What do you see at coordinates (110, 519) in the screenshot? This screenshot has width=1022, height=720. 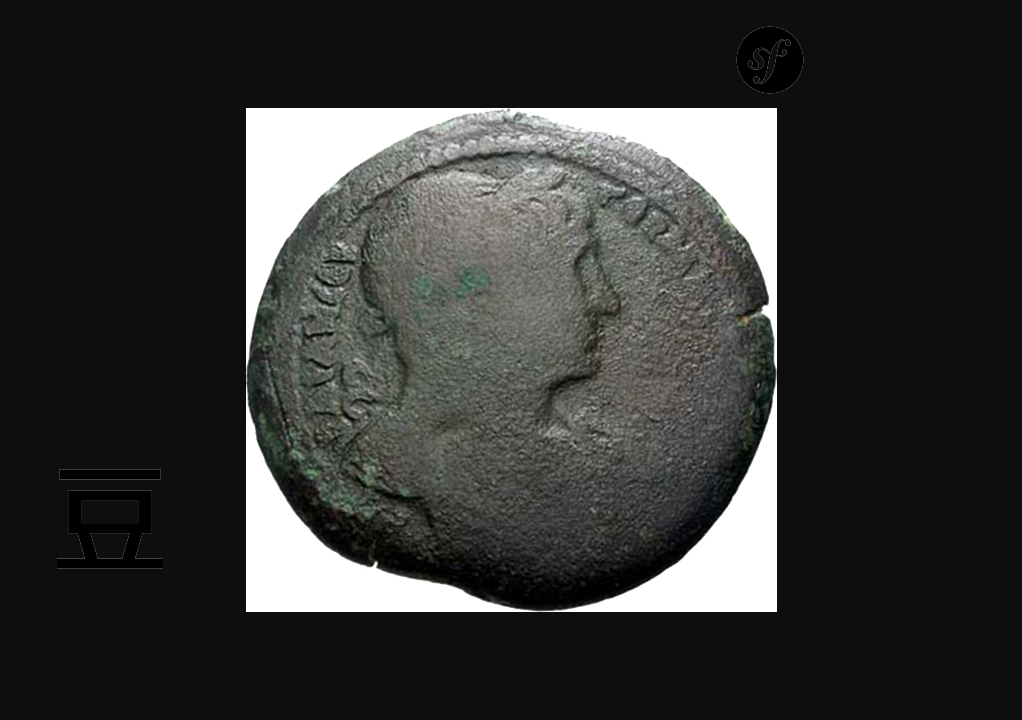 I see `open the Douban app` at bounding box center [110, 519].